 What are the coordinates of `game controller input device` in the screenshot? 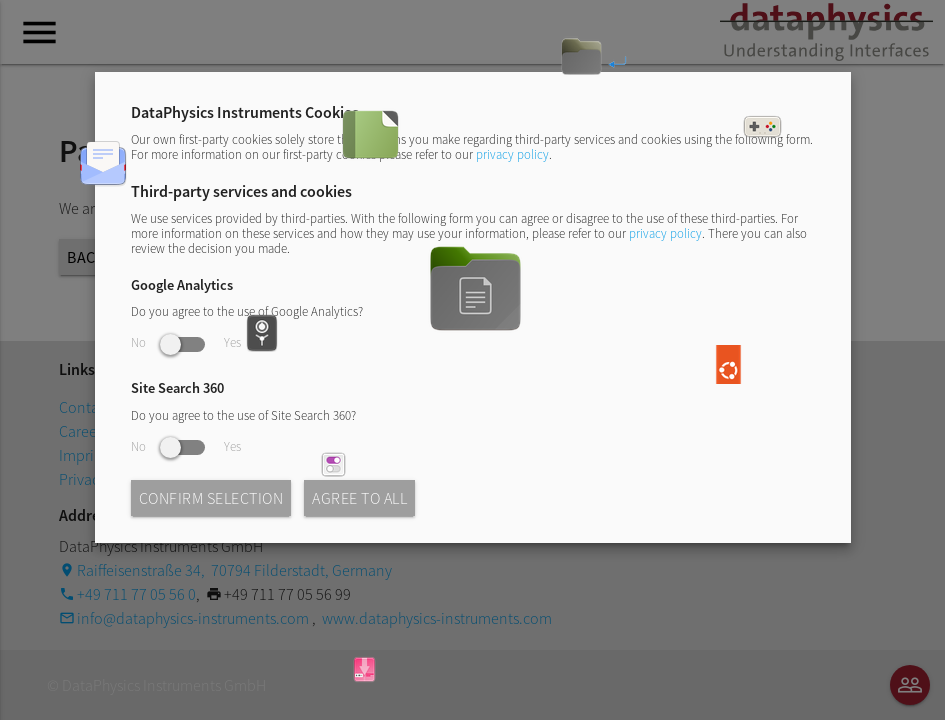 It's located at (762, 126).